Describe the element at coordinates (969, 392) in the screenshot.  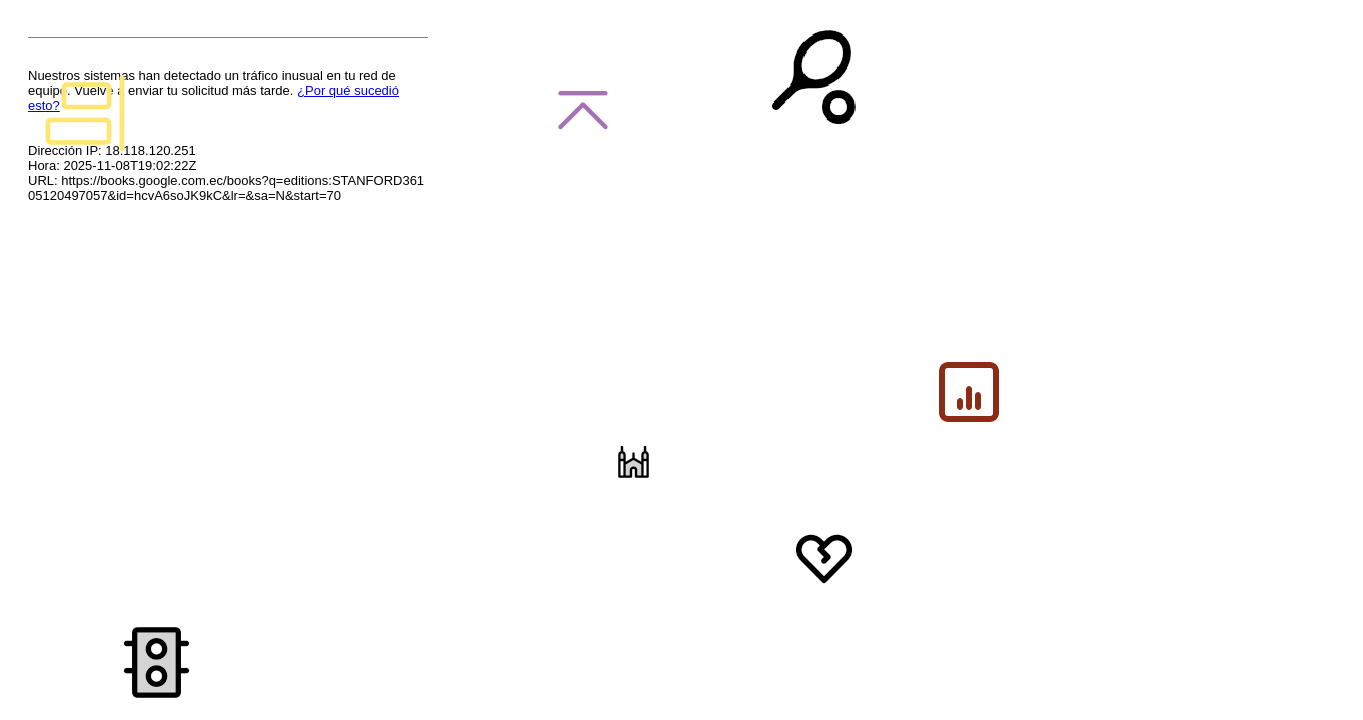
I see `align content to bottom center` at that location.